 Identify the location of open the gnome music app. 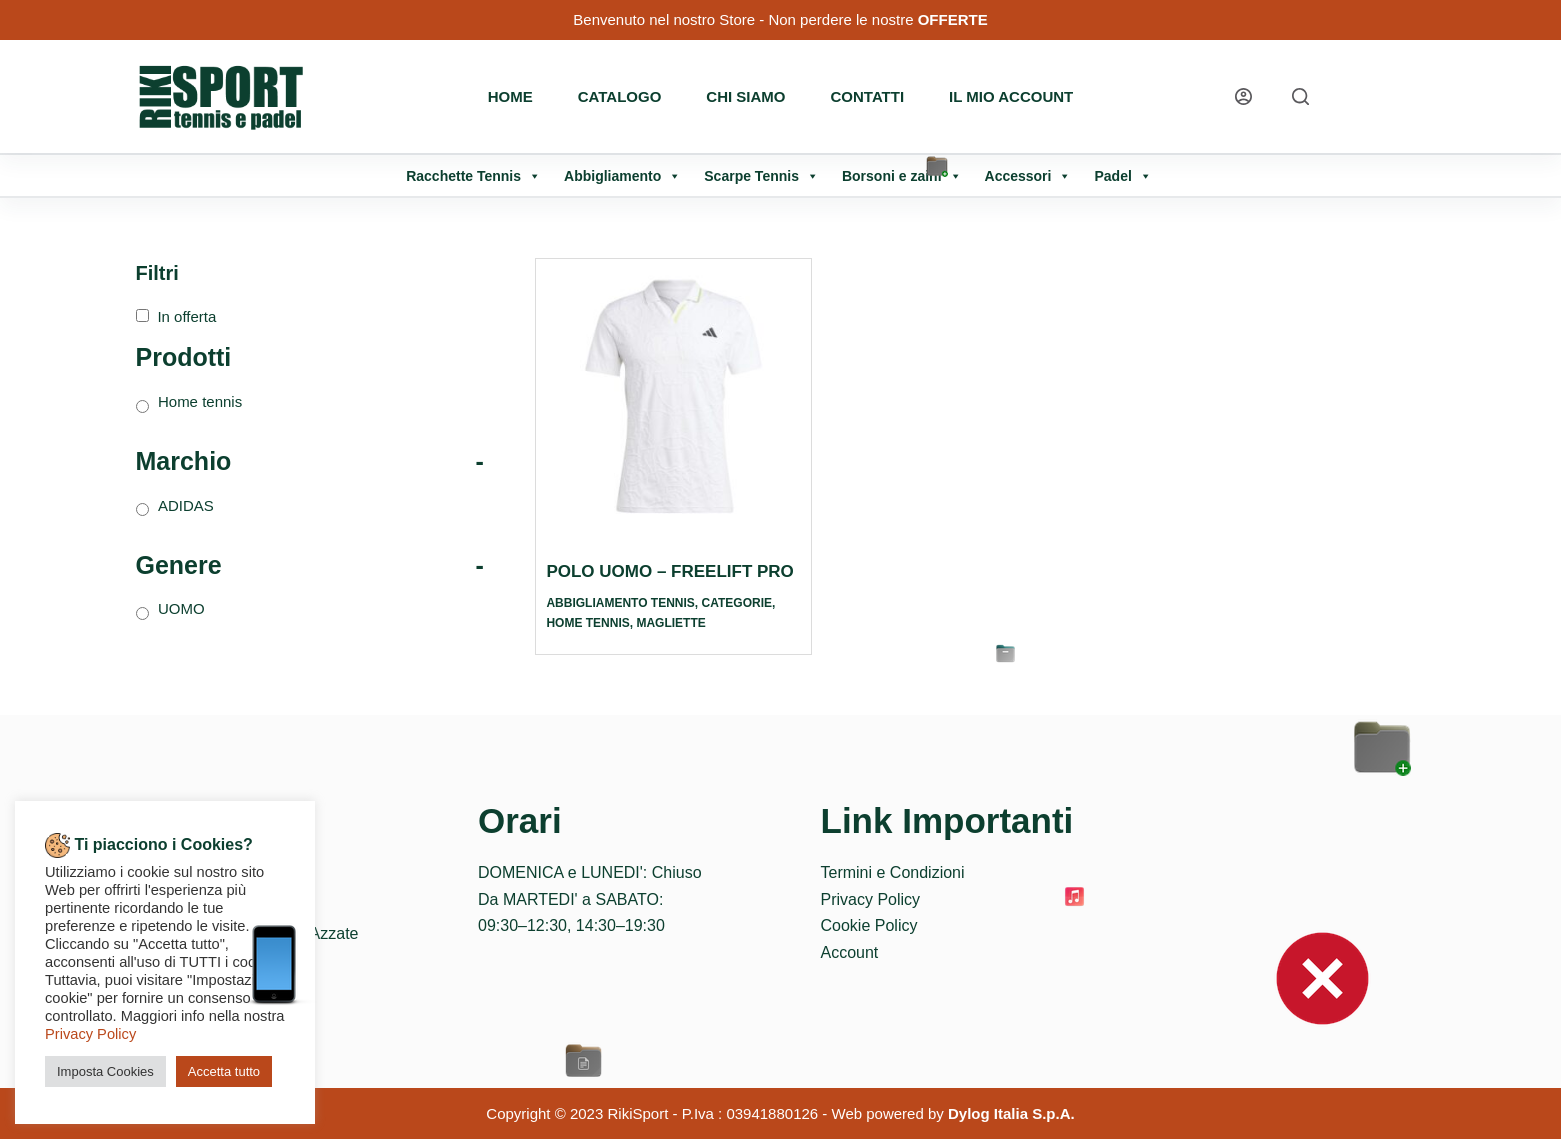
(1074, 896).